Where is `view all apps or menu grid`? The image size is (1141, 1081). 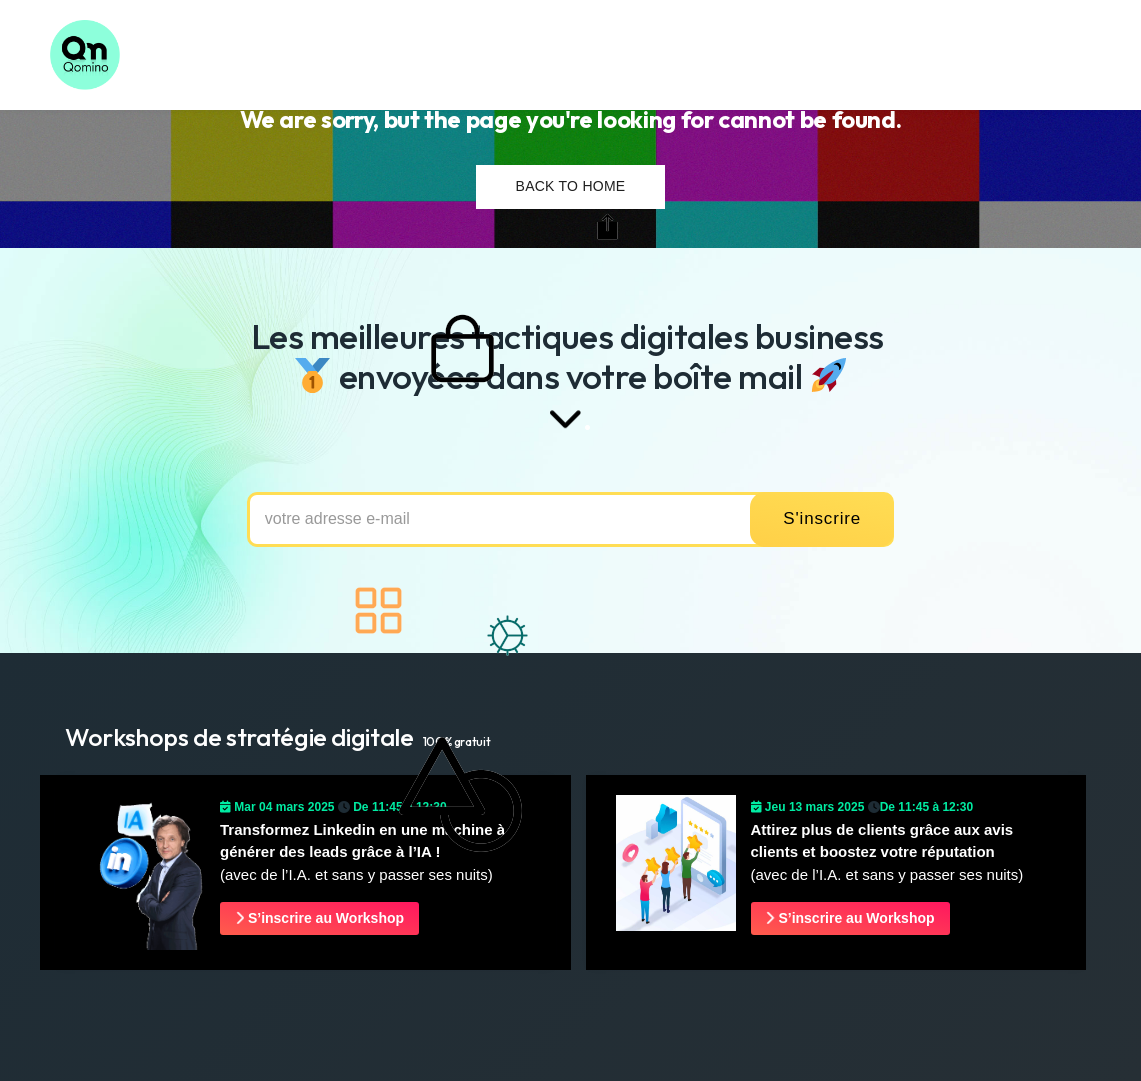
view all apps or menu grid is located at coordinates (378, 610).